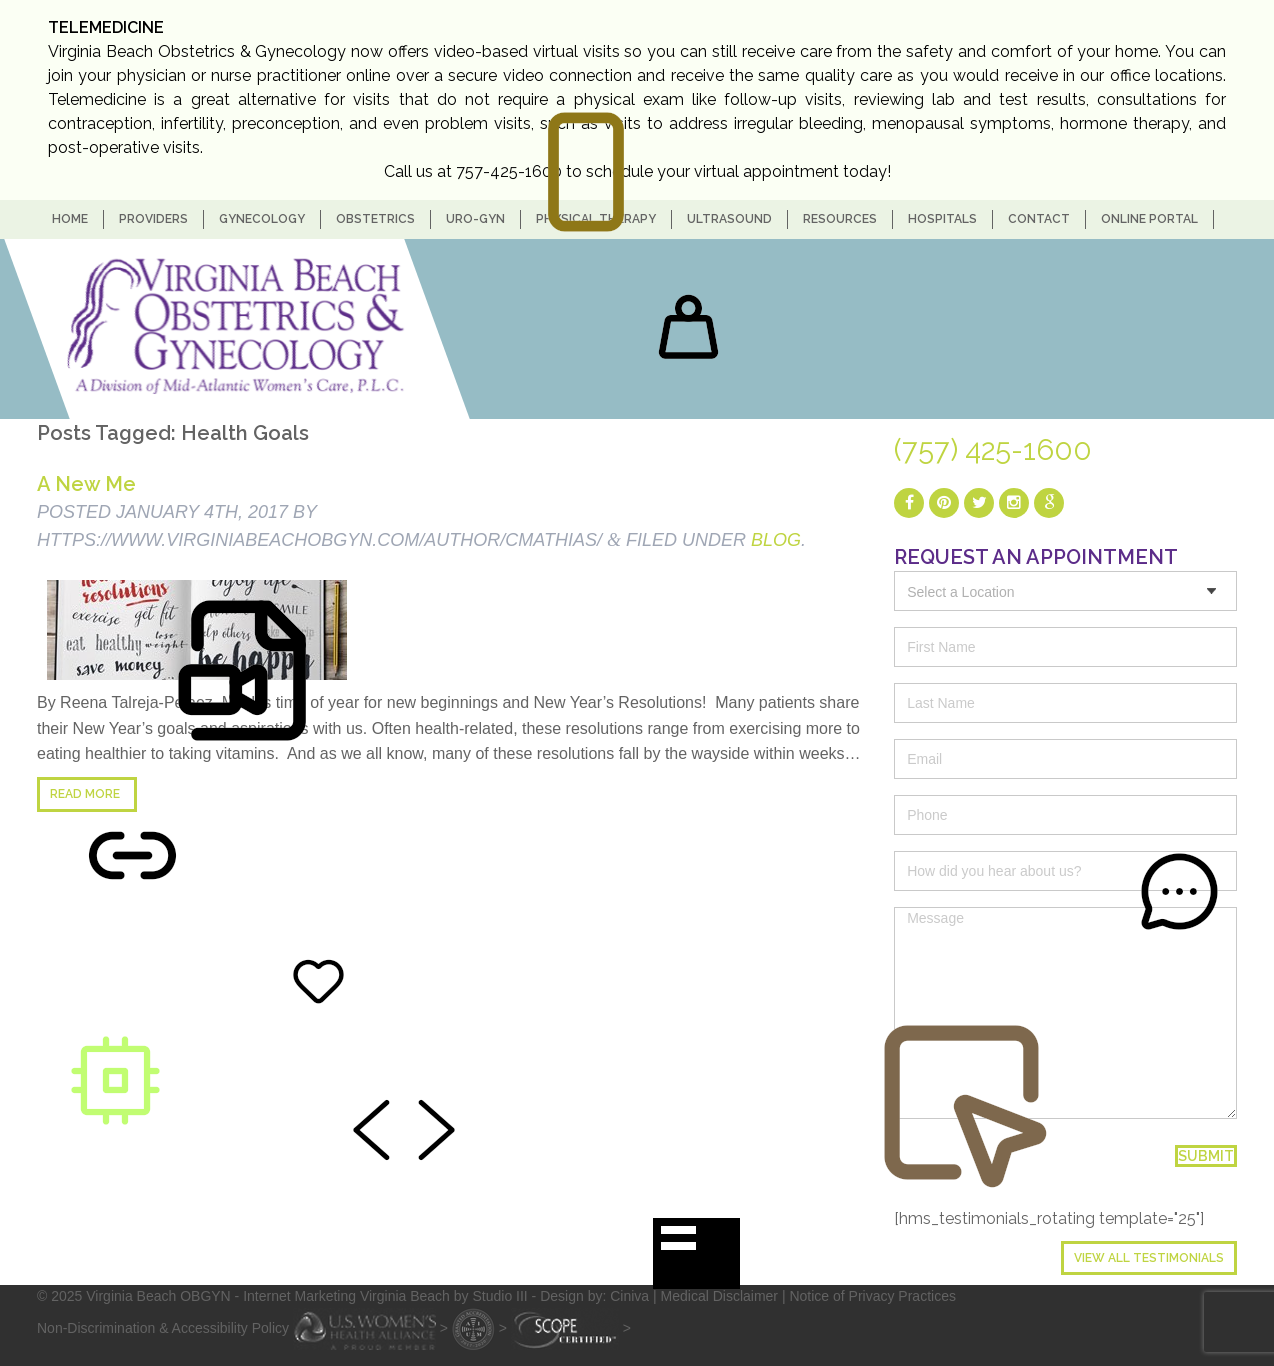 The image size is (1274, 1366). I want to click on open chat or messaging, so click(1179, 891).